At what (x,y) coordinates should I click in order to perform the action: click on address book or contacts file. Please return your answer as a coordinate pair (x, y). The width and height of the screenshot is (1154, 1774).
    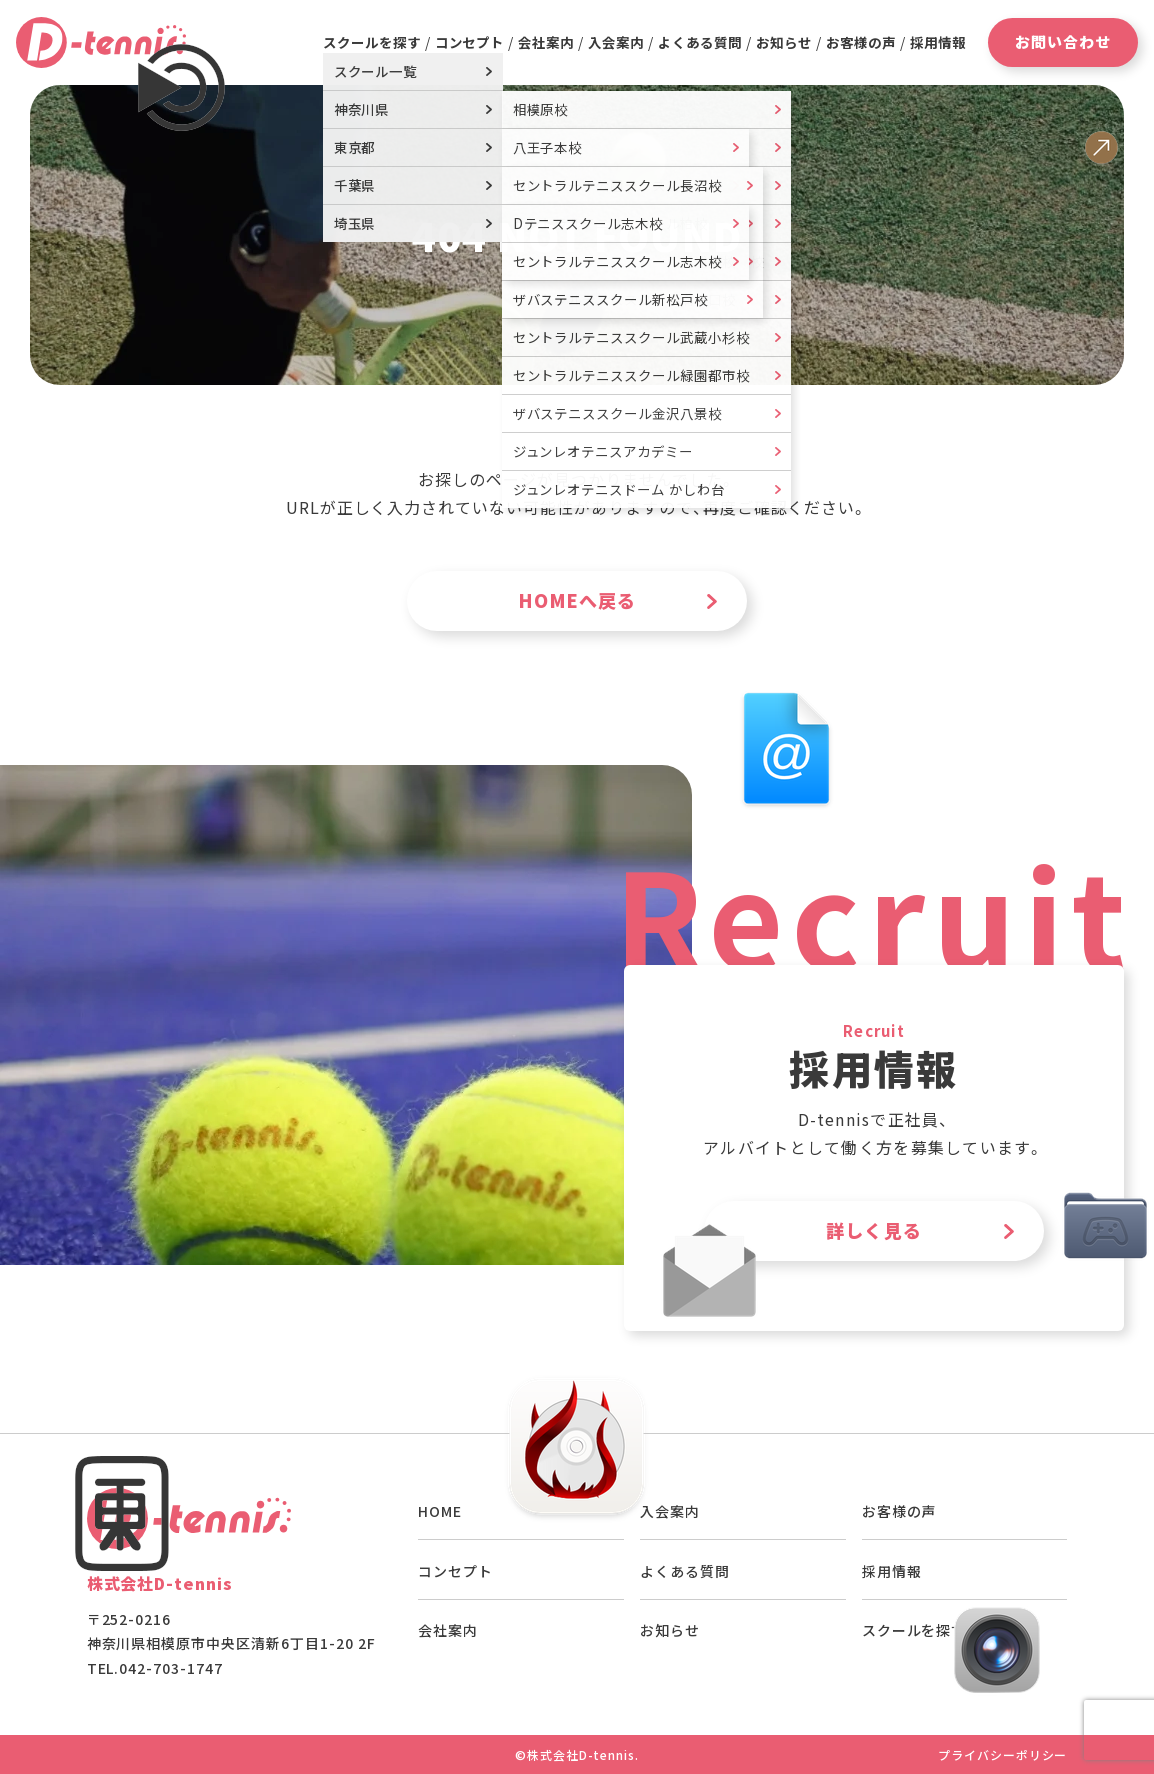
    Looking at the image, I should click on (786, 750).